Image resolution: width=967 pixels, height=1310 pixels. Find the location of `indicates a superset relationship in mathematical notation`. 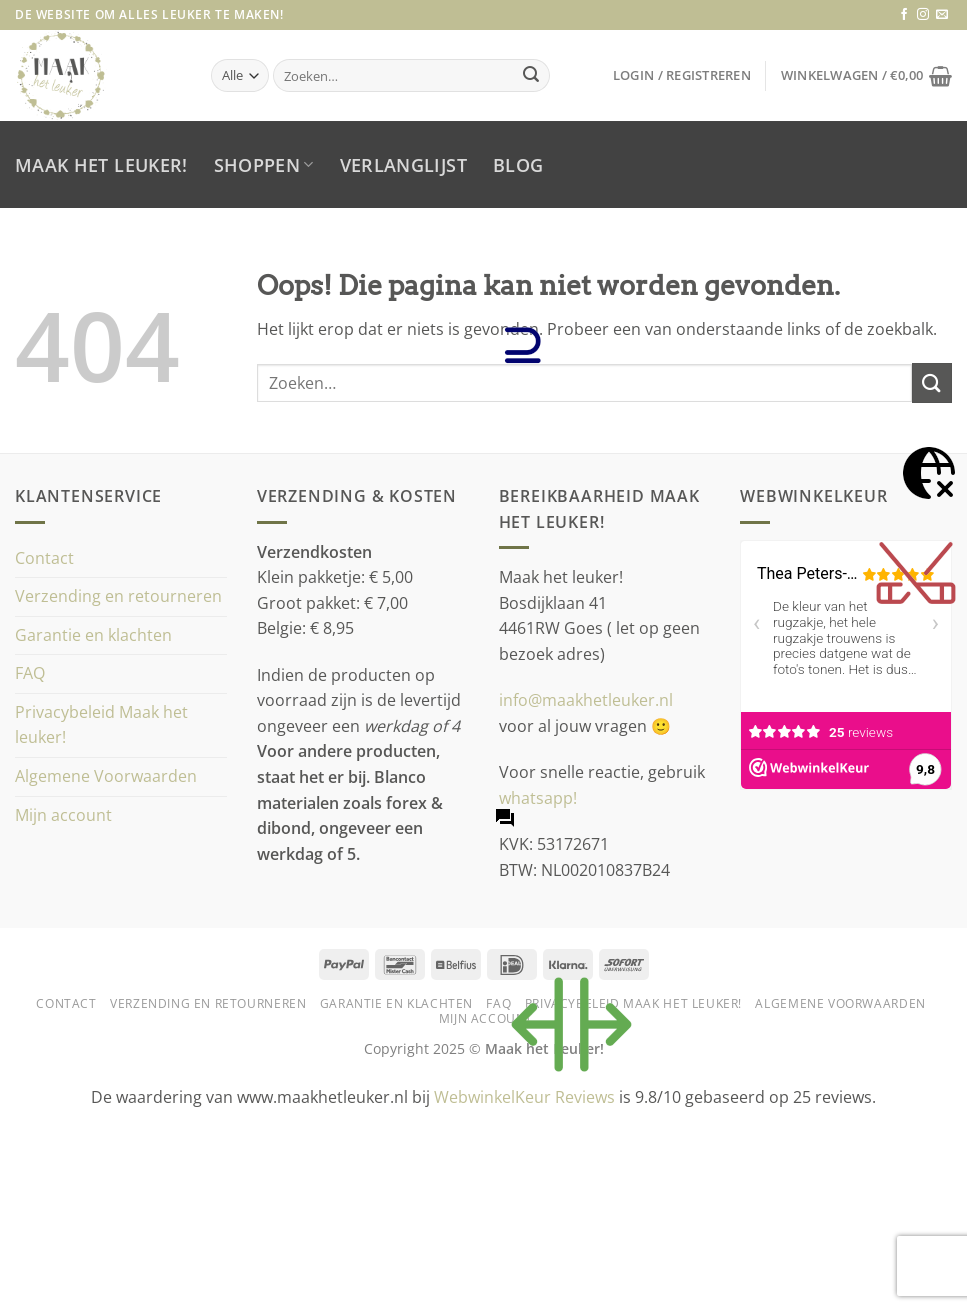

indicates a superset relationship in mathematical notation is located at coordinates (522, 346).